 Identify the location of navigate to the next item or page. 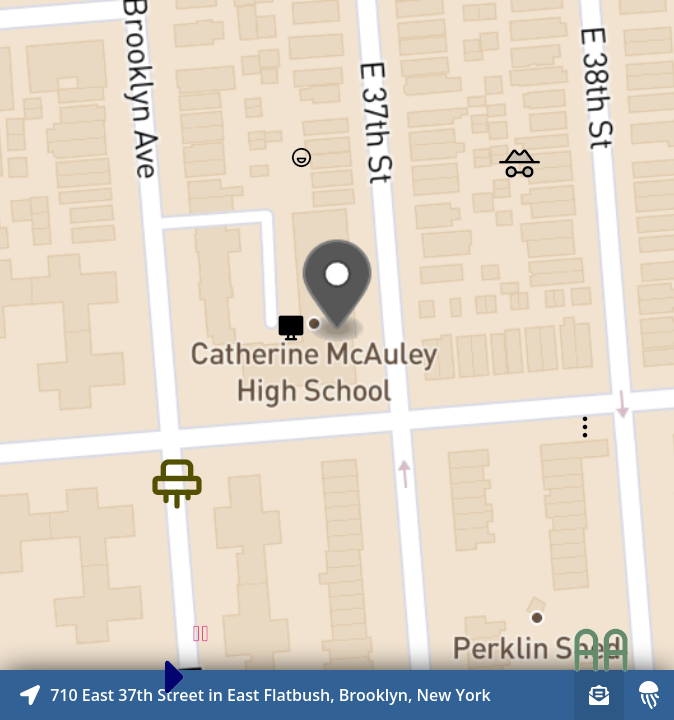
(172, 677).